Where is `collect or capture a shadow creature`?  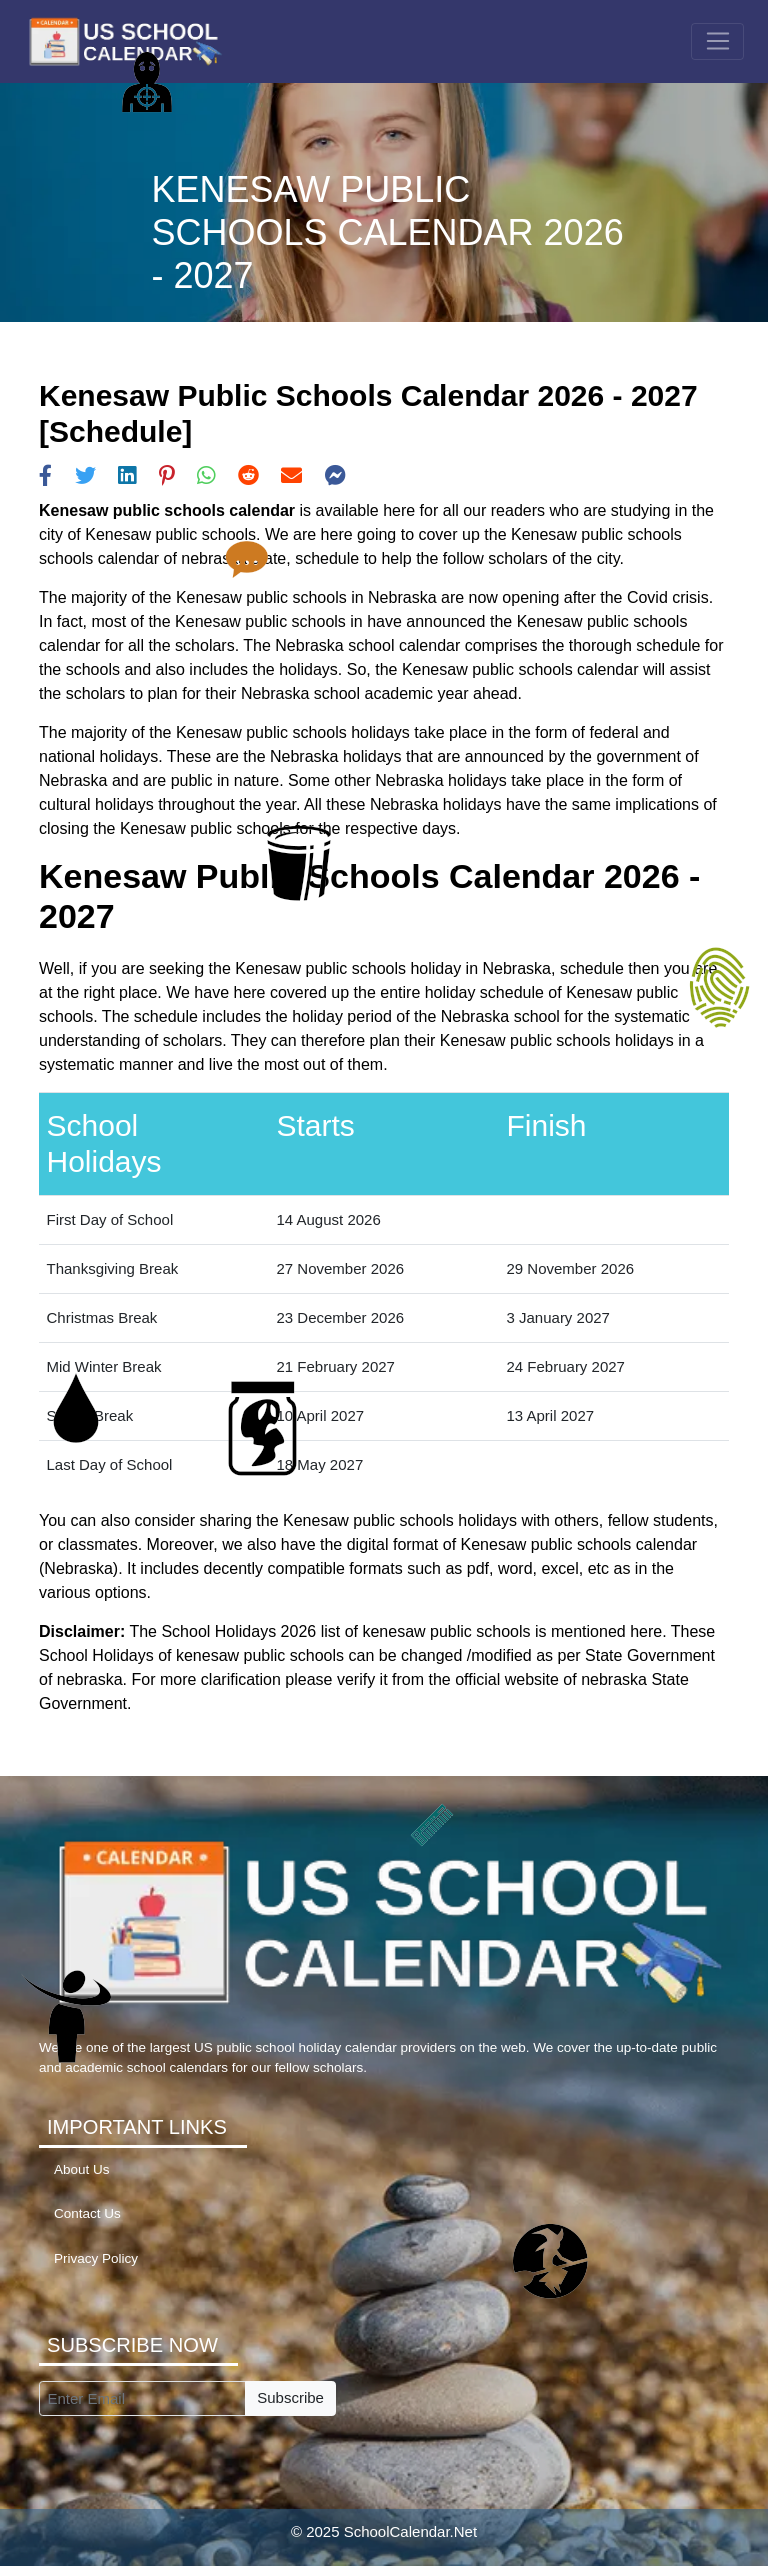
collect or capture a shadow creature is located at coordinates (262, 1428).